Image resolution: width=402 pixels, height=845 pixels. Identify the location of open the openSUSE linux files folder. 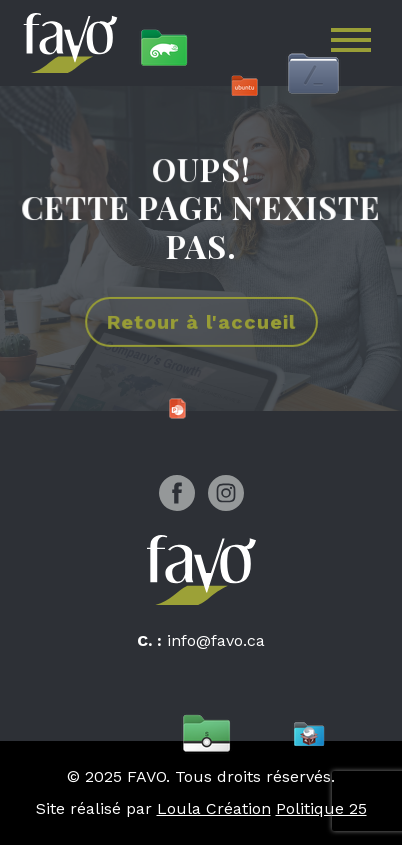
(164, 49).